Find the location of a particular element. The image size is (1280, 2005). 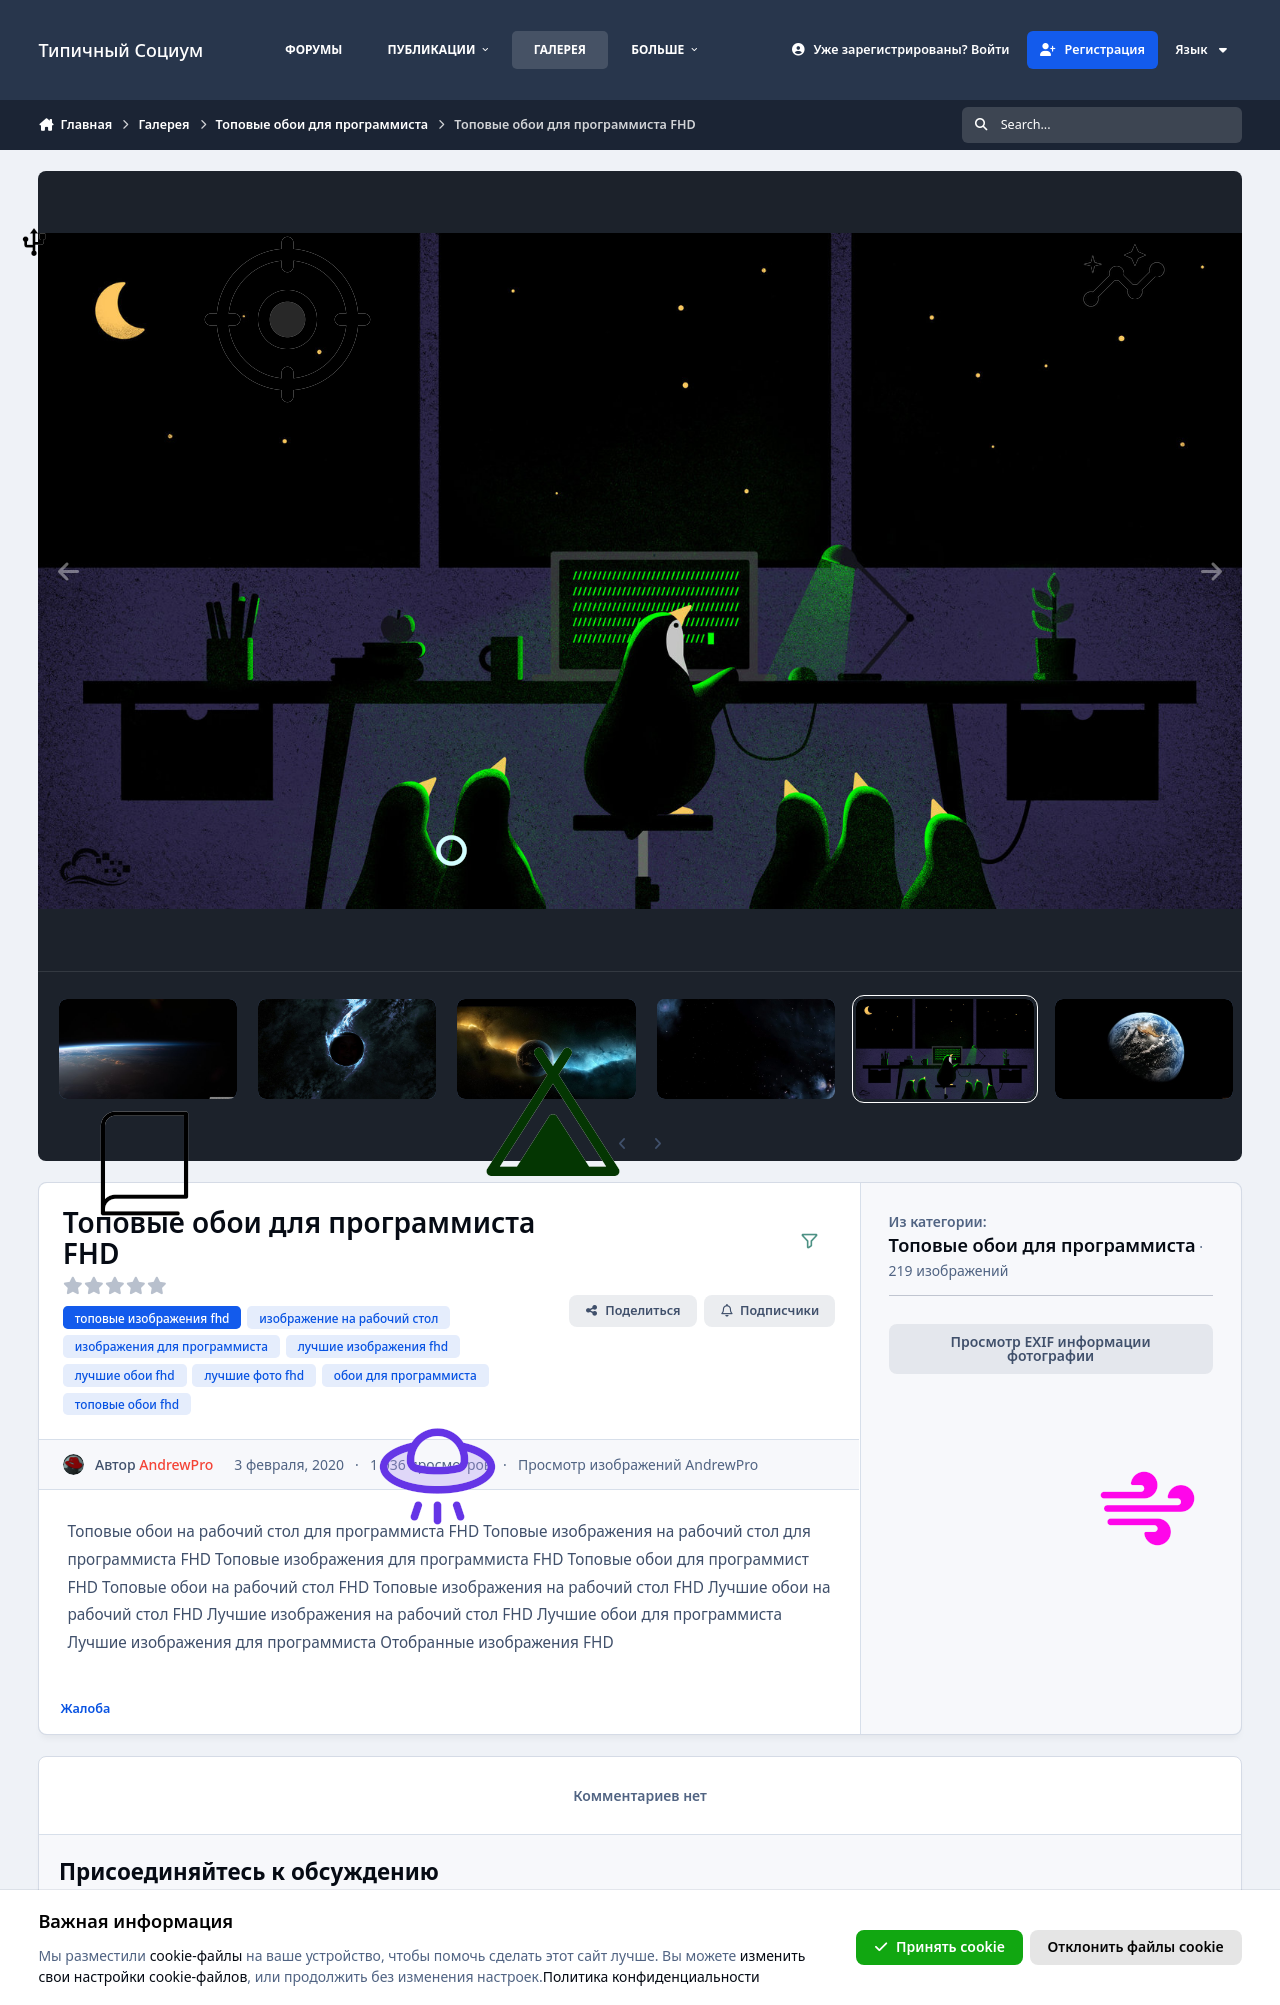

indicates current wind conditions is located at coordinates (1147, 1508).